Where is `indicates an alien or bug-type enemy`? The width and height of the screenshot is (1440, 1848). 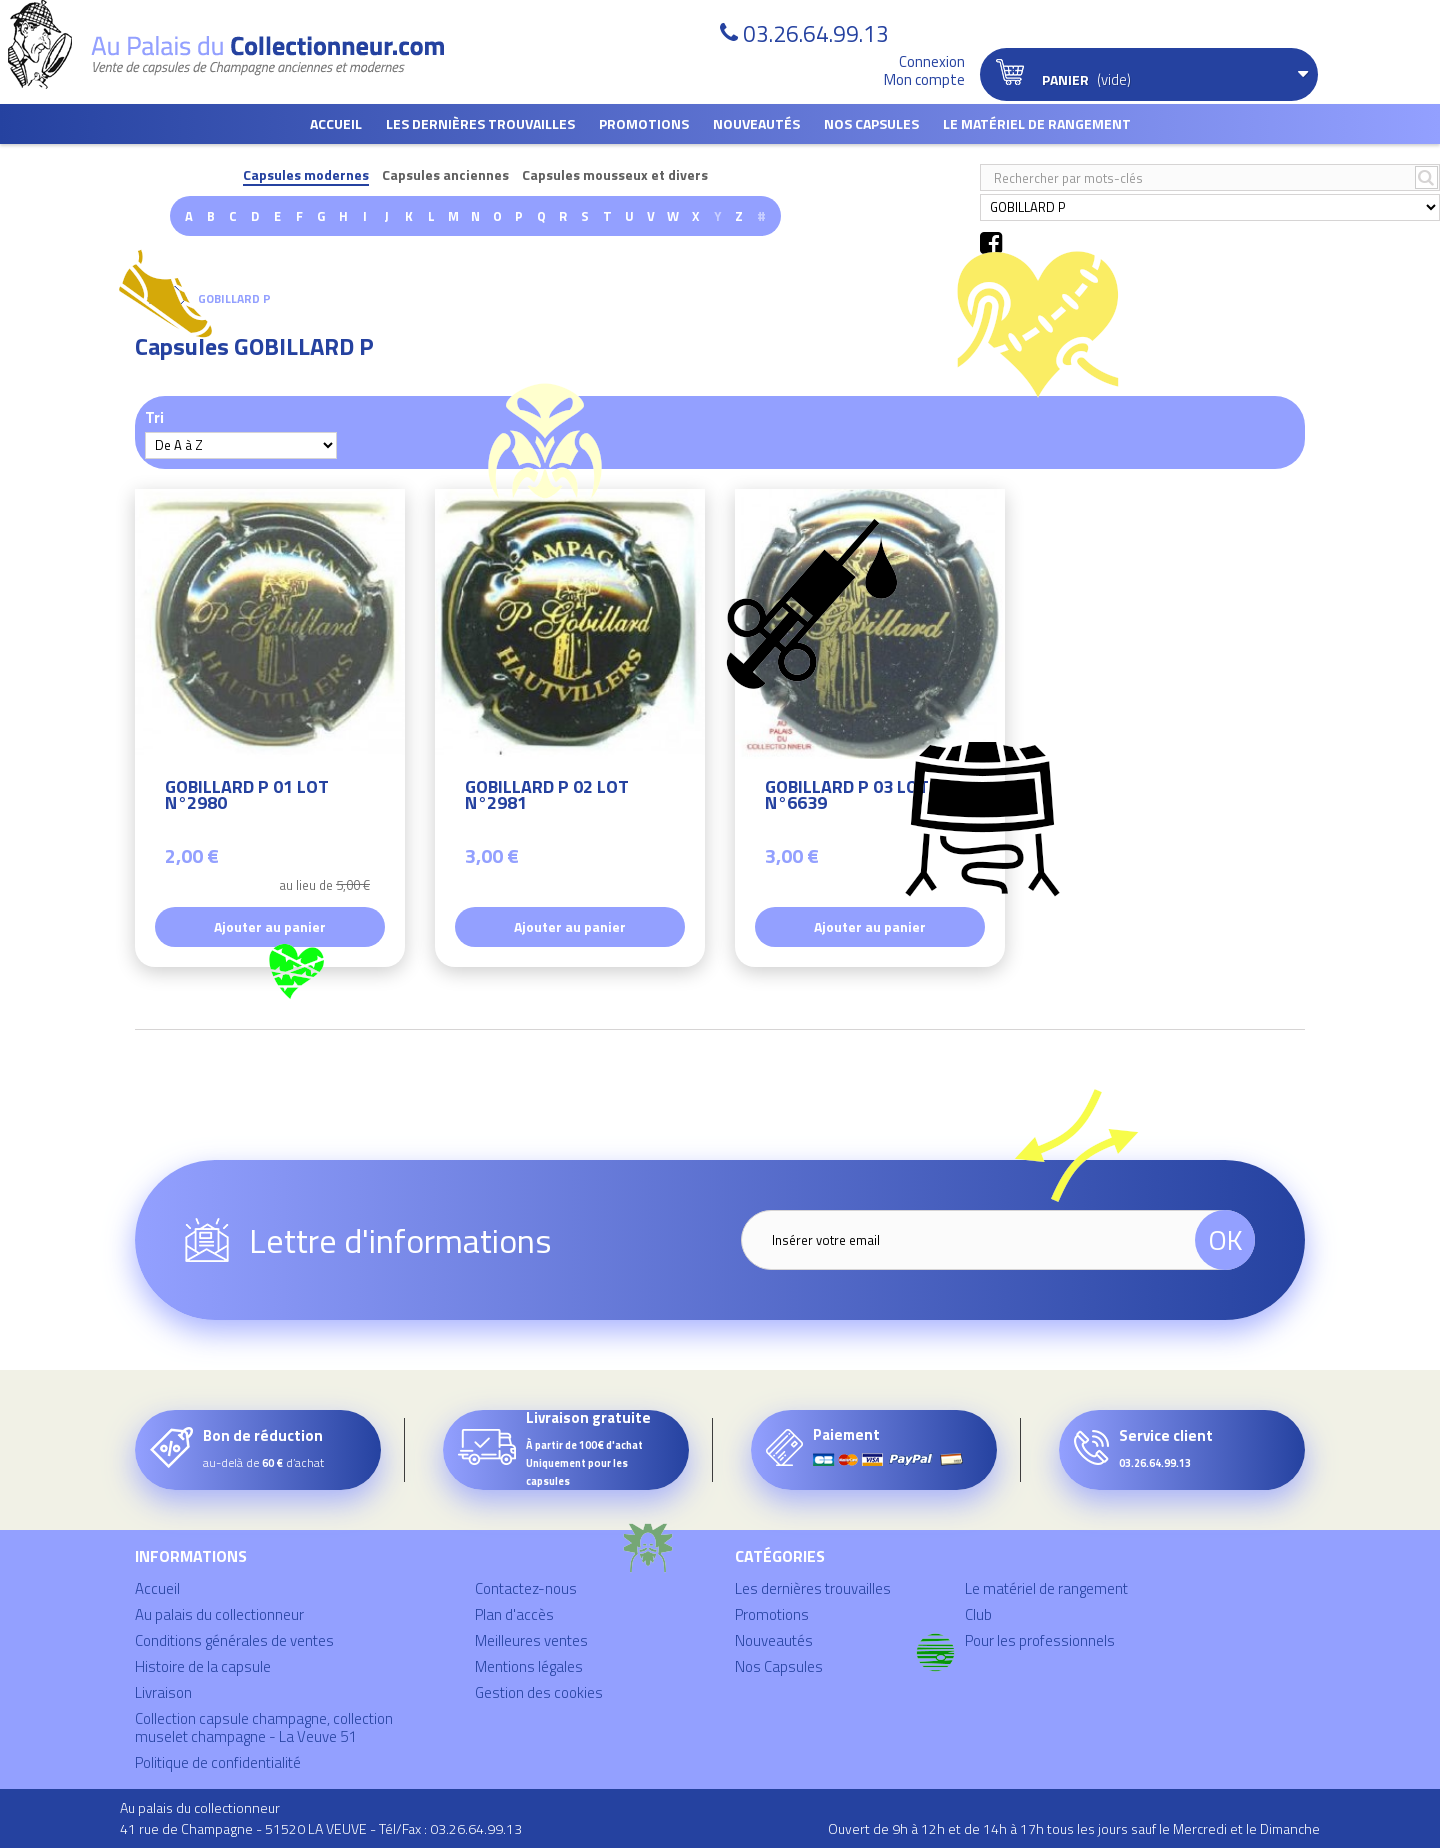 indicates an alien or bug-type enemy is located at coordinates (545, 441).